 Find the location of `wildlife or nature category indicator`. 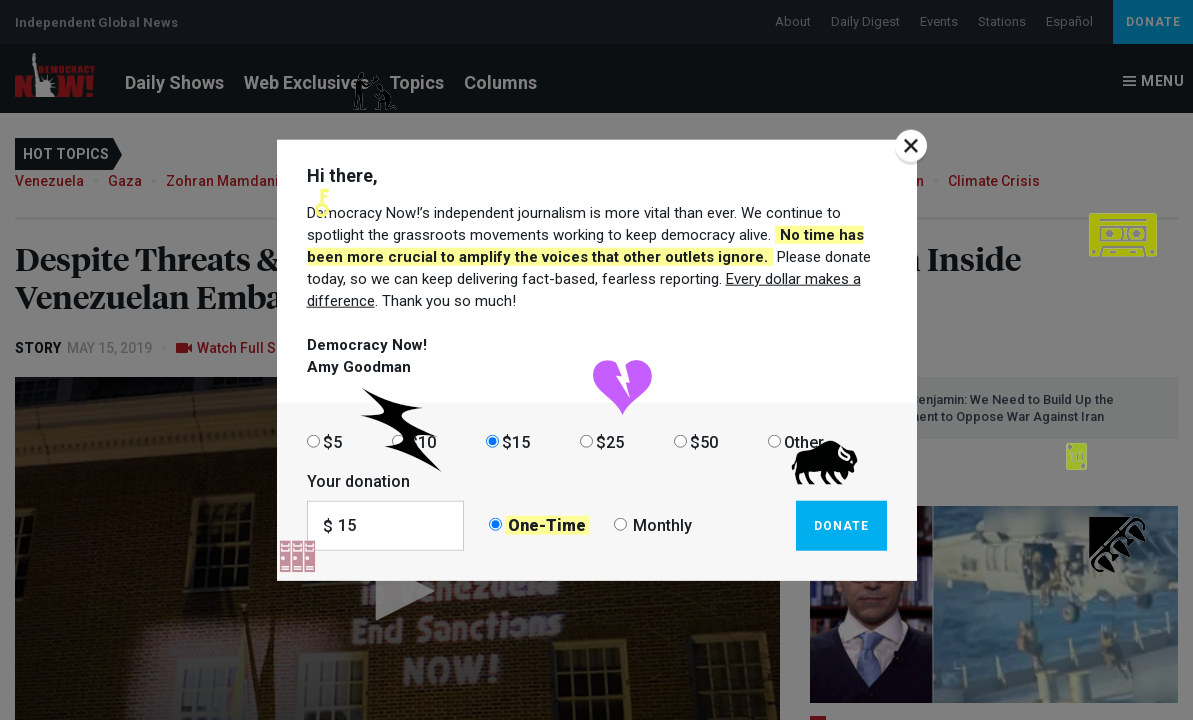

wildlife or nature category indicator is located at coordinates (824, 462).